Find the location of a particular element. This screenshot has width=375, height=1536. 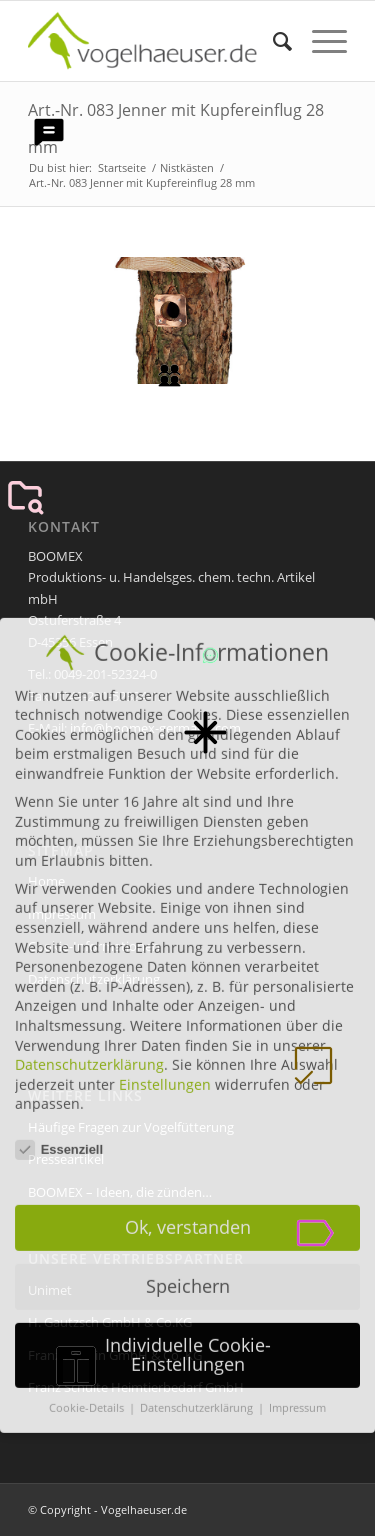

add a tag or label to an item is located at coordinates (314, 1233).